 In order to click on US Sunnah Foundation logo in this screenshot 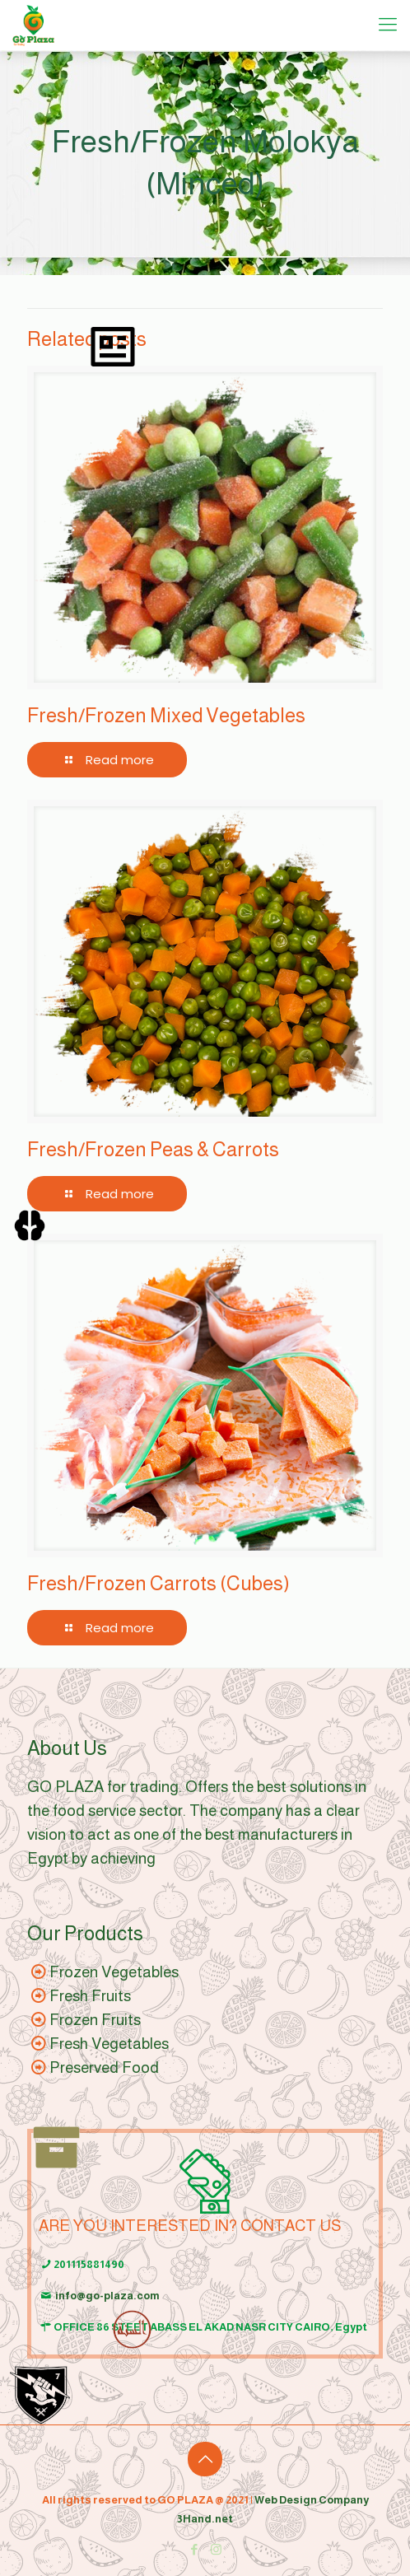, I will do `click(132, 2328)`.